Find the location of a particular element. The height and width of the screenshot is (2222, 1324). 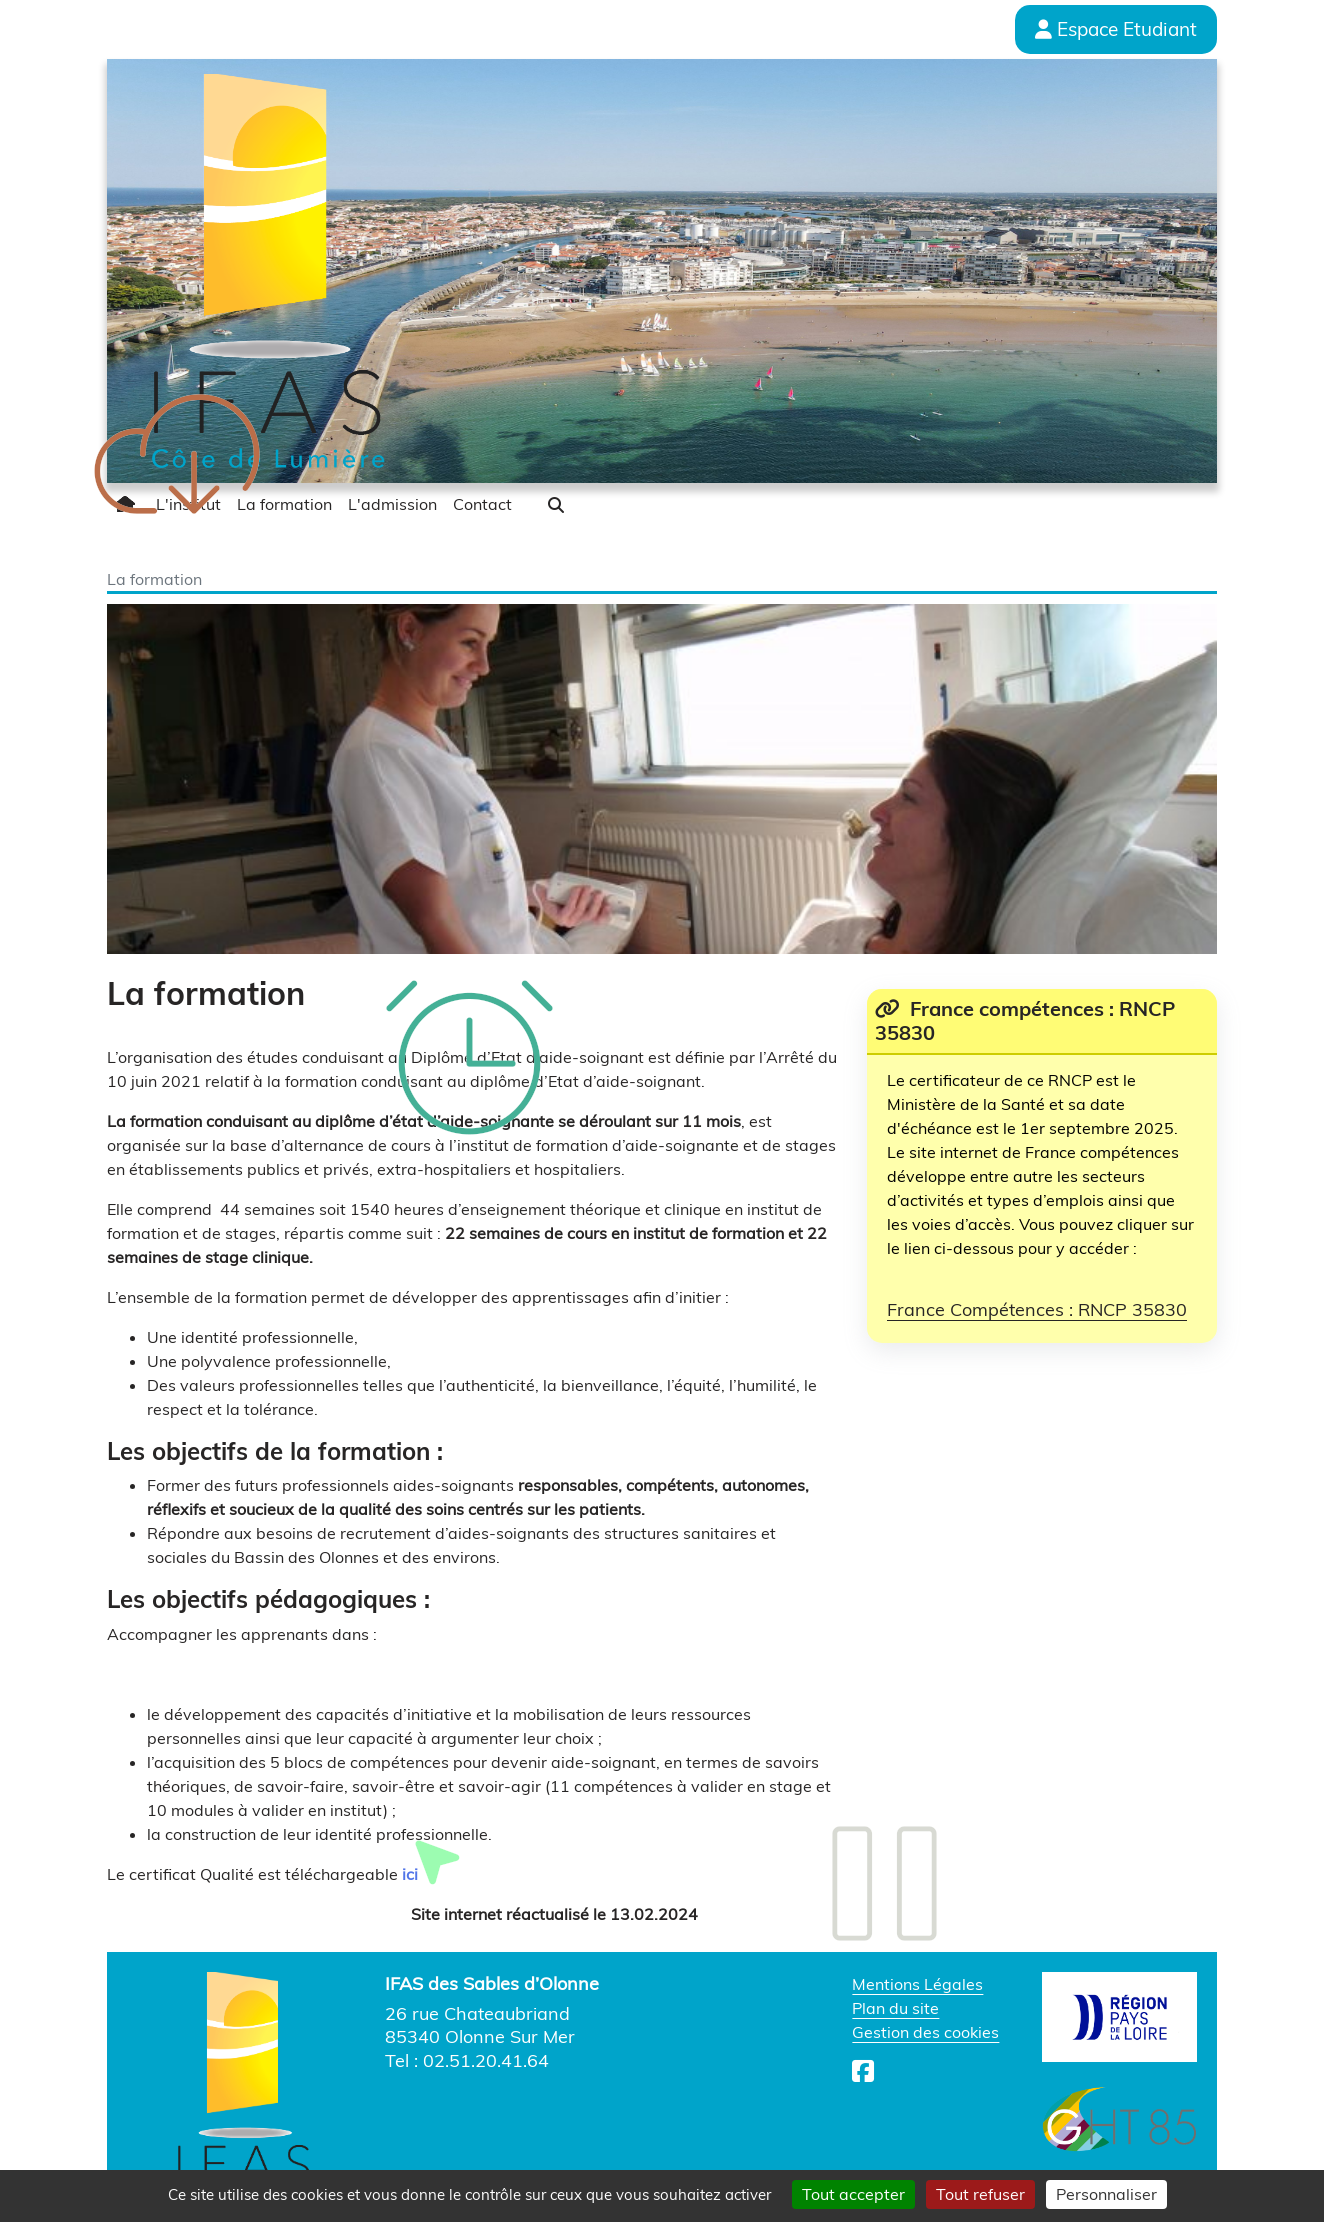

set or manage alarms is located at coordinates (469, 1057).